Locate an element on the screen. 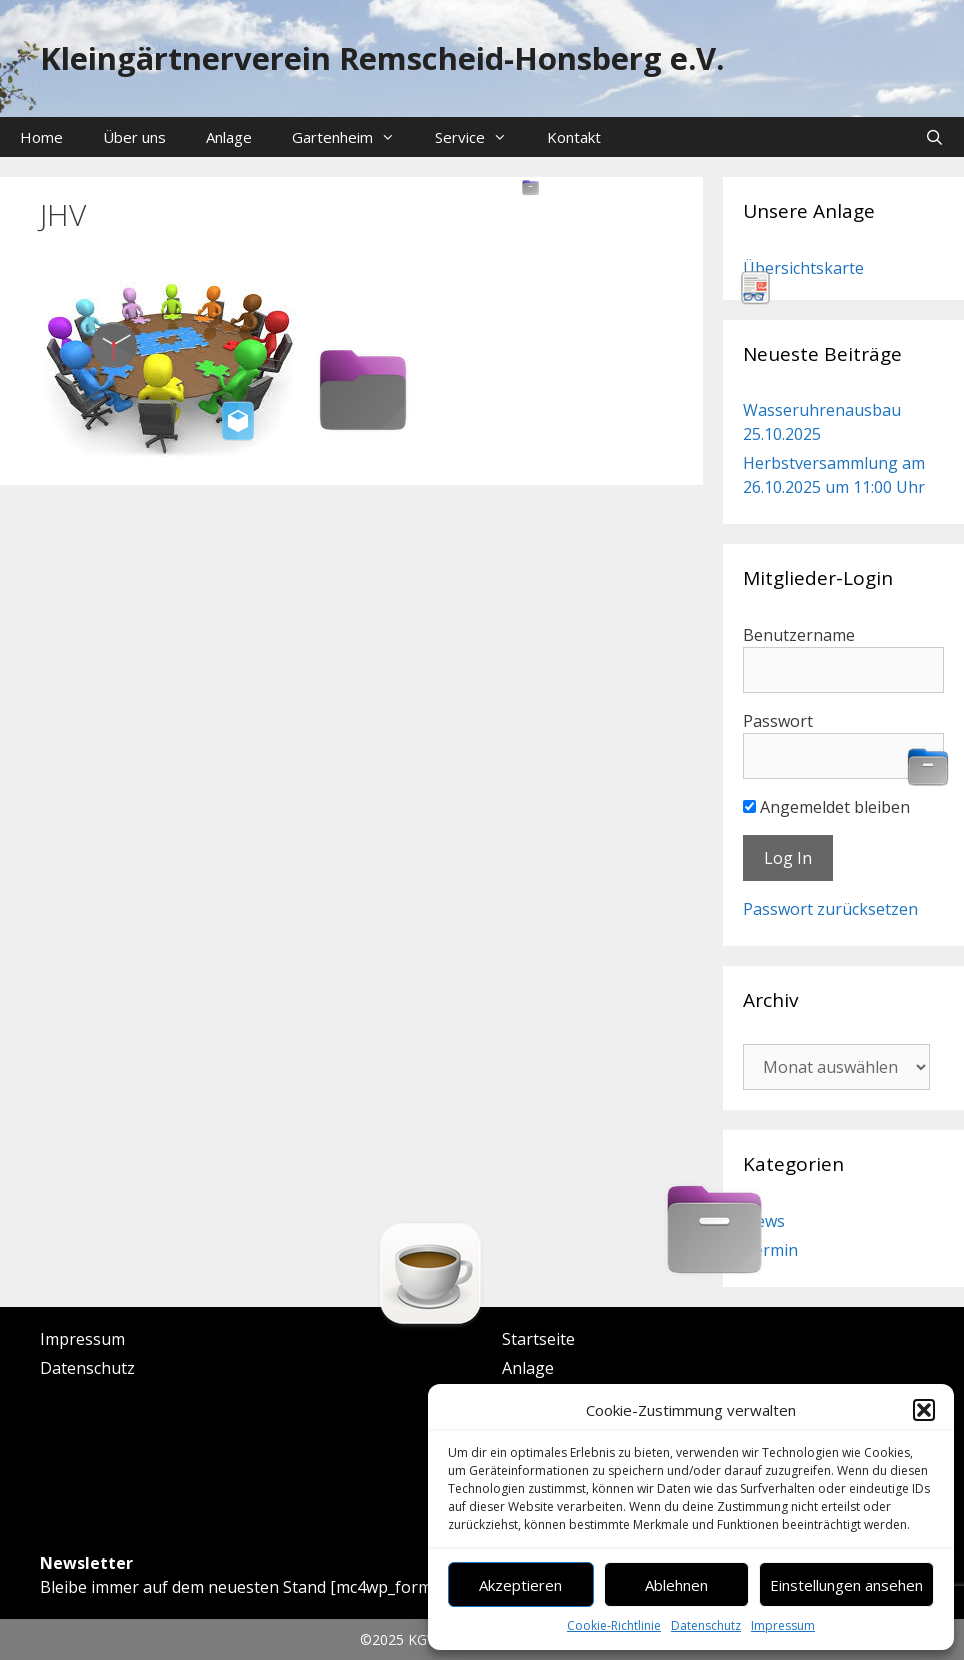 This screenshot has height=1660, width=964. open the files application is located at coordinates (928, 767).